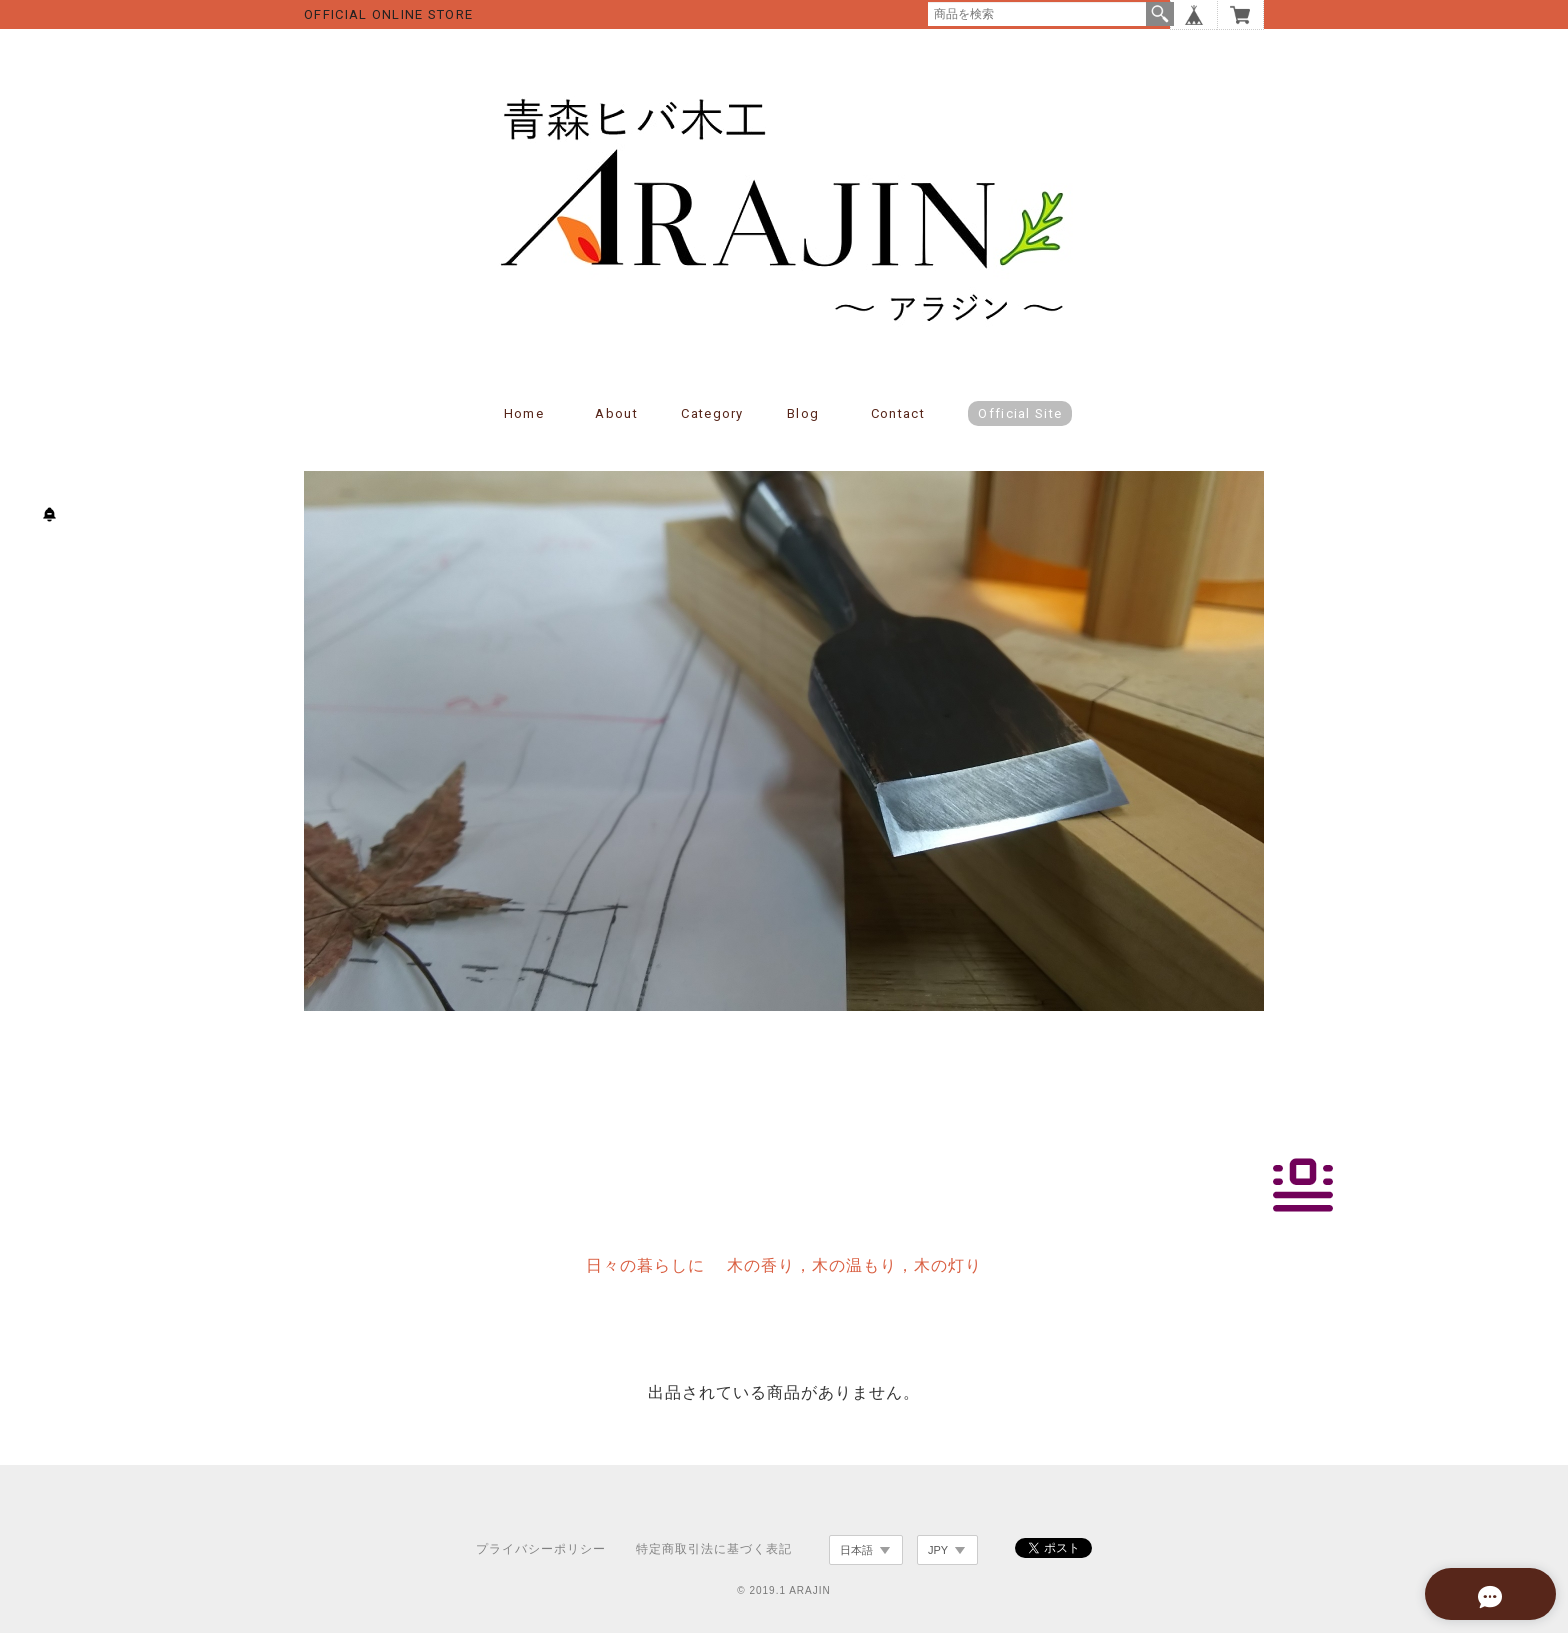 This screenshot has height=1640, width=1568. Describe the element at coordinates (49, 514) in the screenshot. I see `remove a notification or alert` at that location.